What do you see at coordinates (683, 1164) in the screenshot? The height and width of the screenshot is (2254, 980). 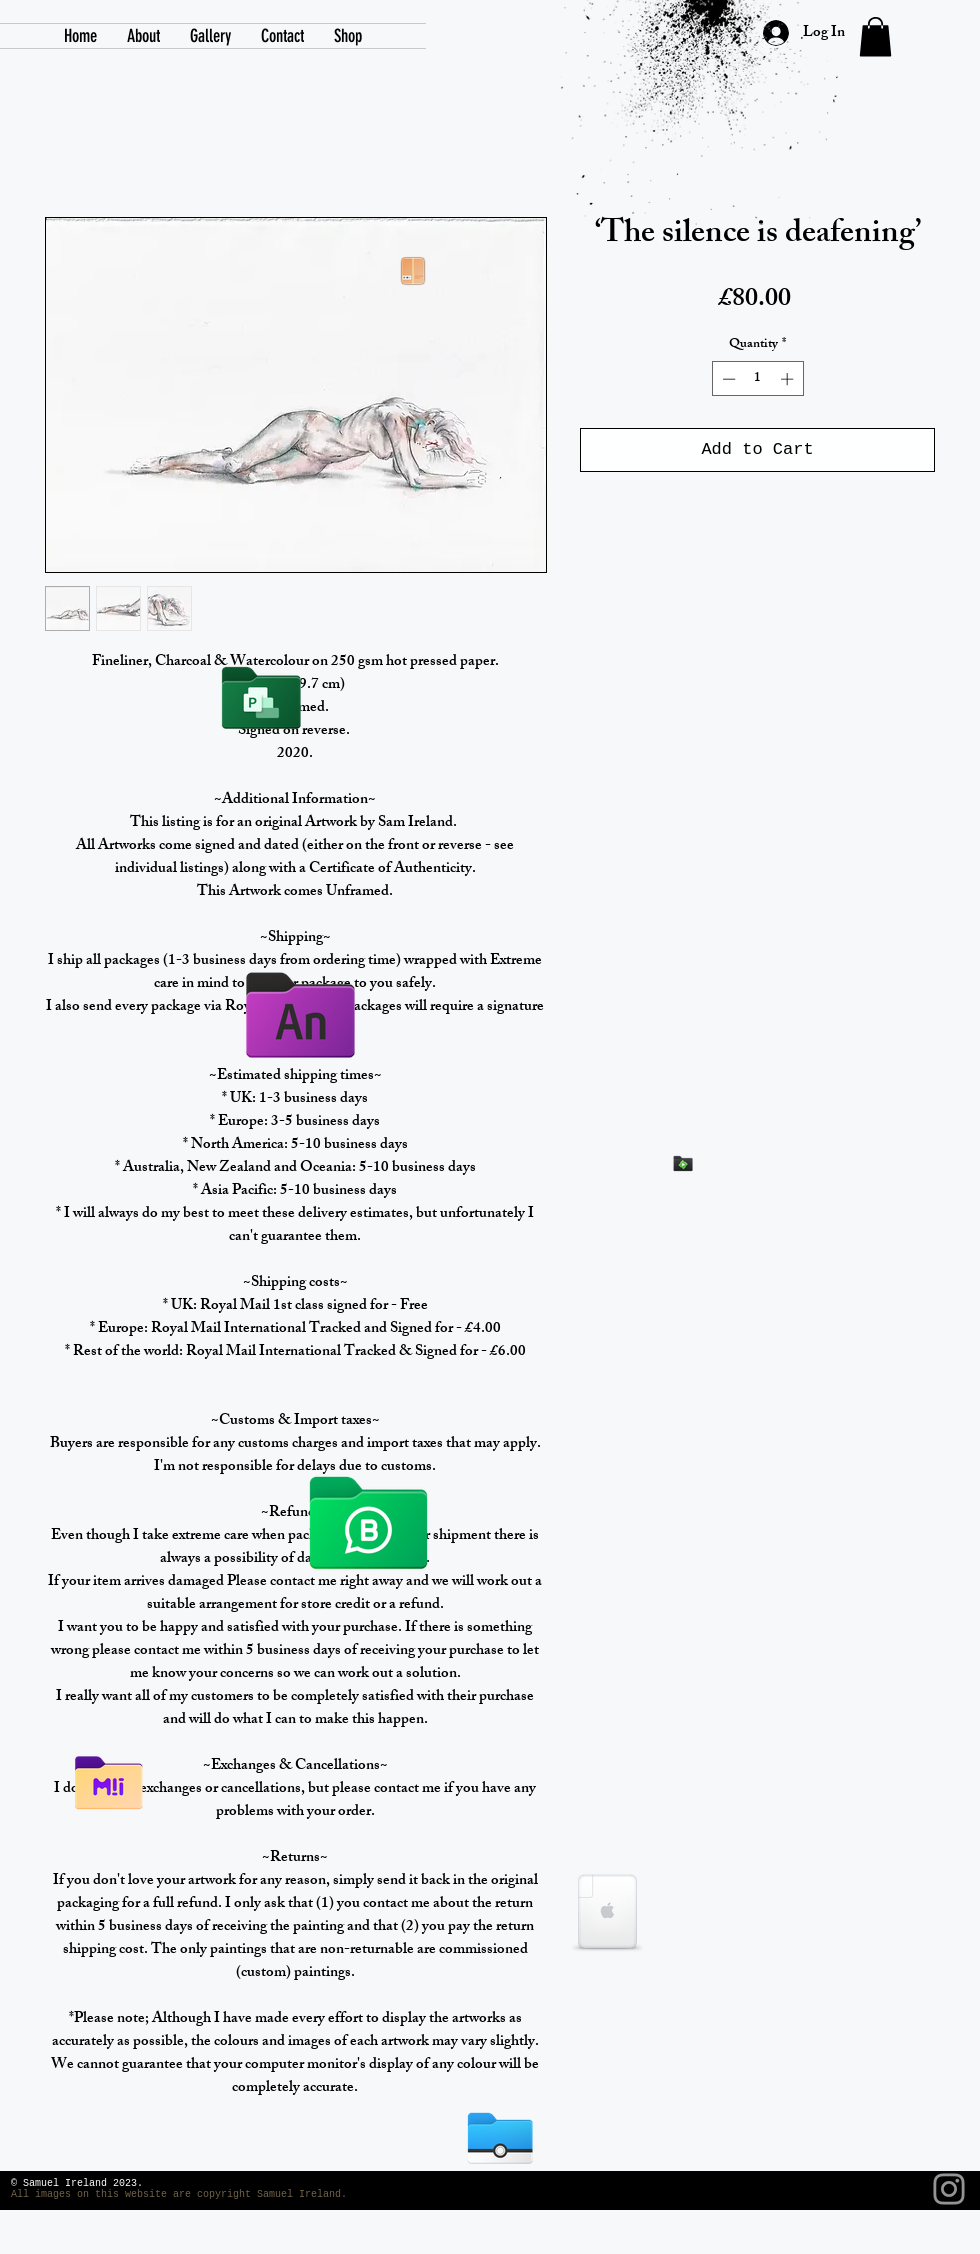 I see `open folder containing Emby media server files` at bounding box center [683, 1164].